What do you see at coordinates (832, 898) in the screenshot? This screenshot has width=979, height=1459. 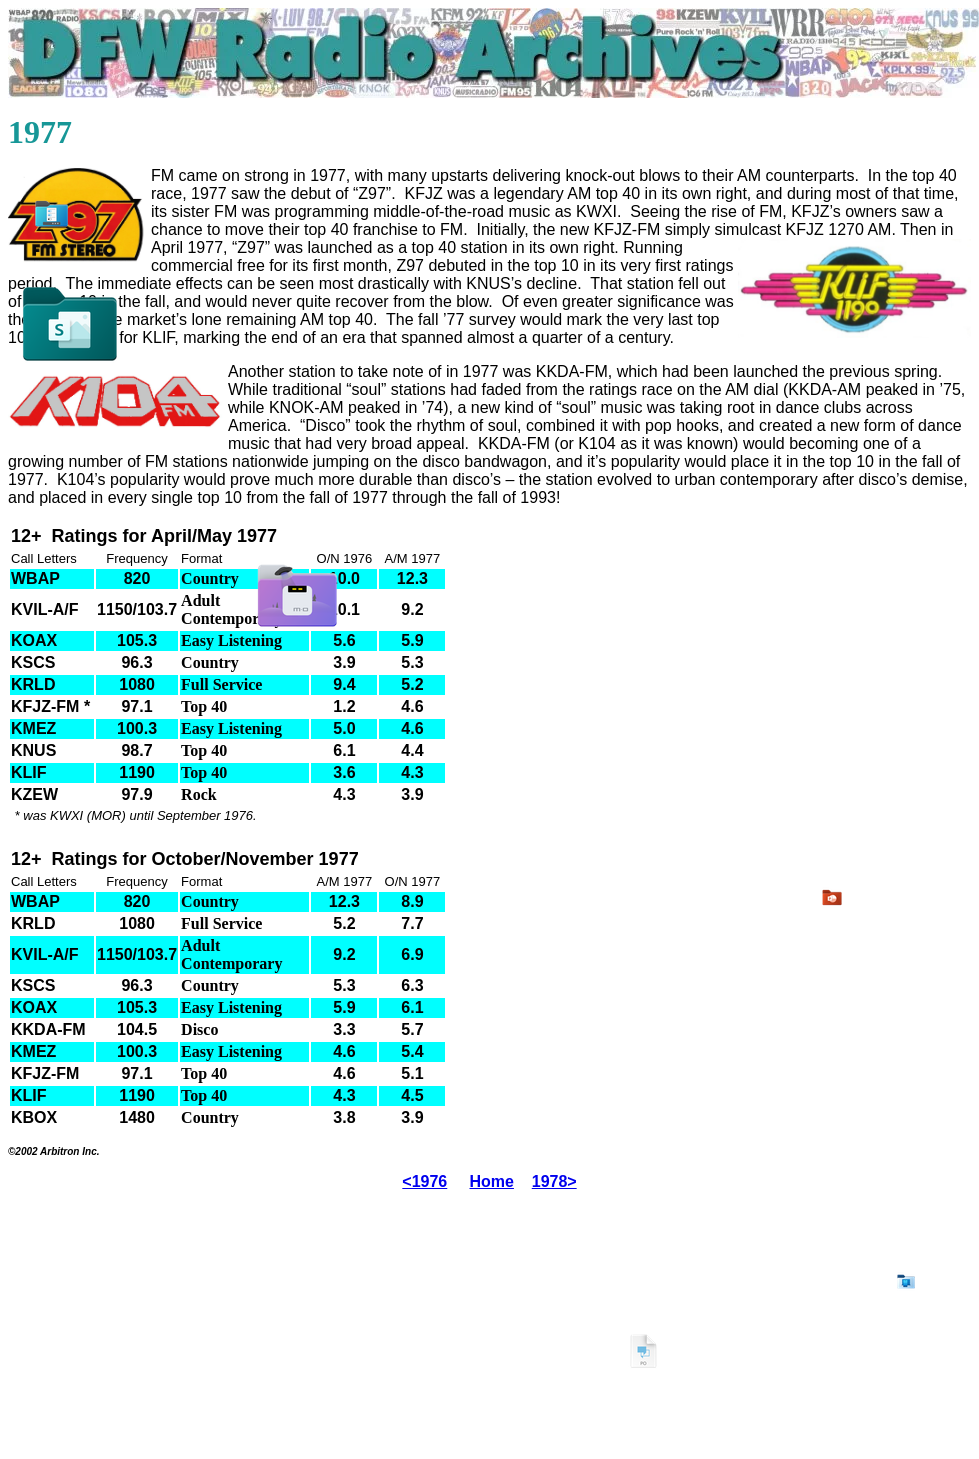 I see `open folder containing PowerPoint presentations` at bounding box center [832, 898].